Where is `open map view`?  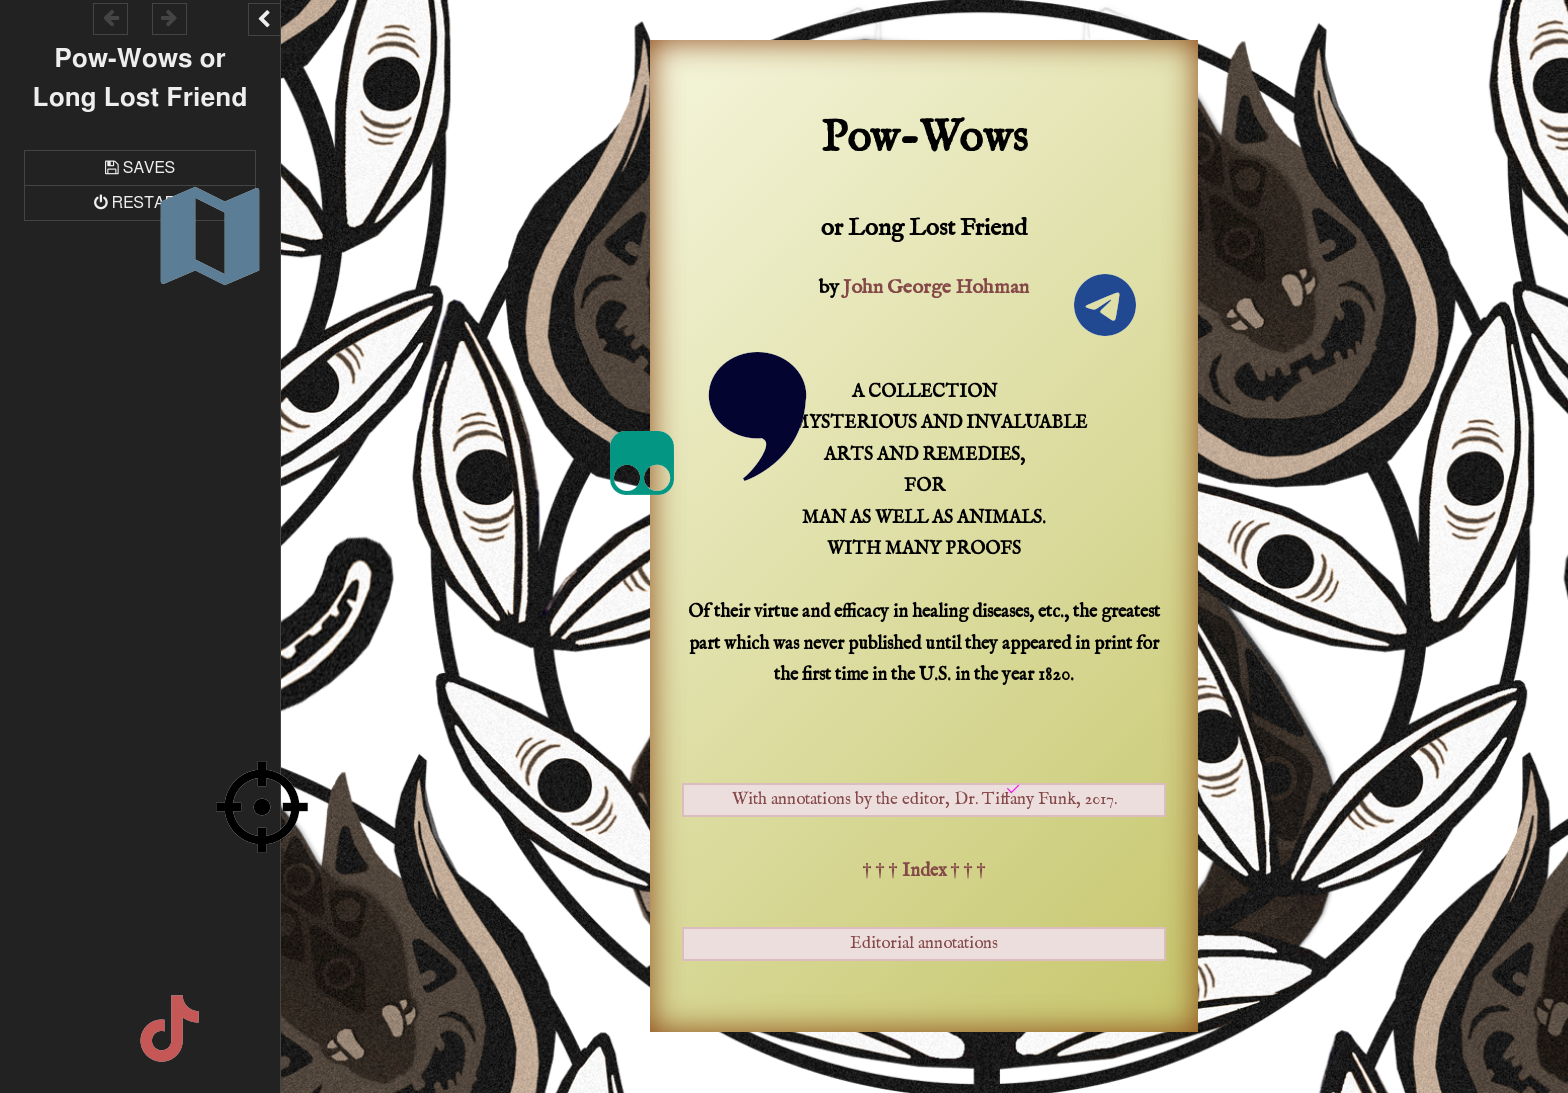
open map view is located at coordinates (210, 236).